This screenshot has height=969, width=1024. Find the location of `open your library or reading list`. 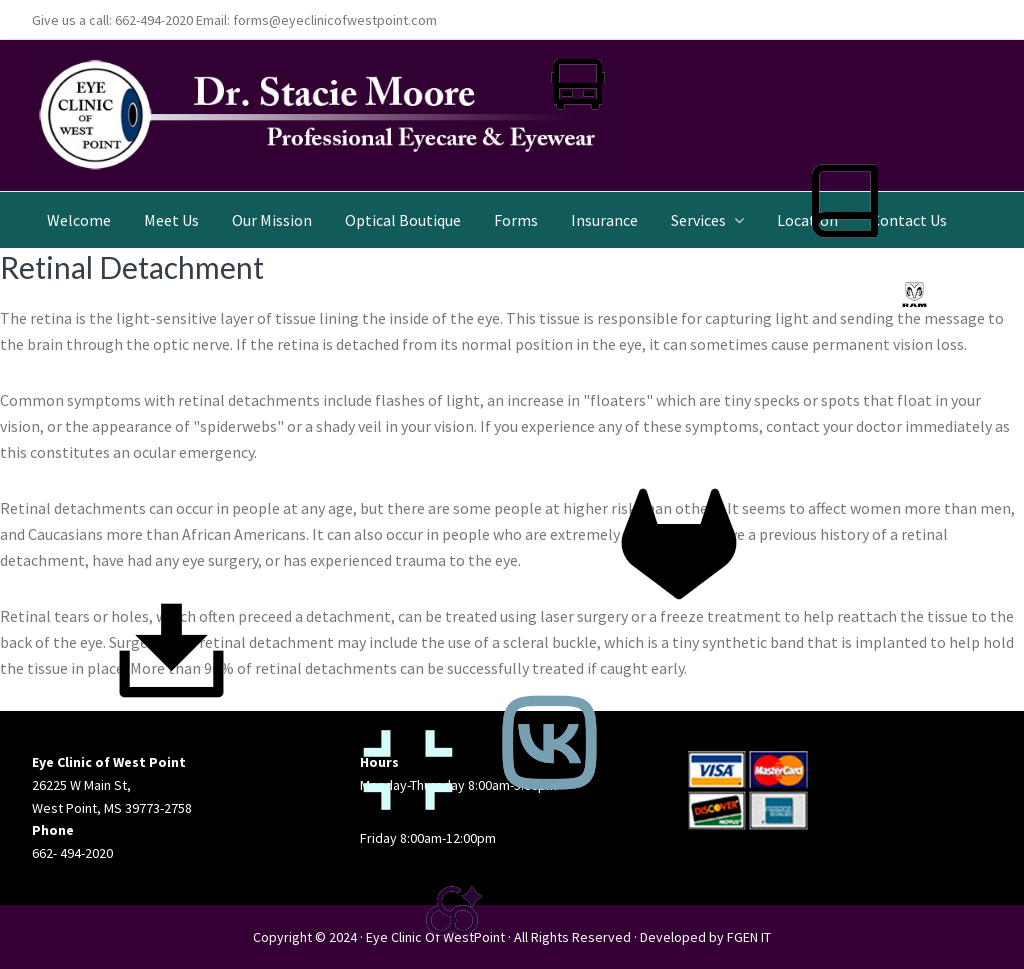

open your library or reading list is located at coordinates (845, 201).